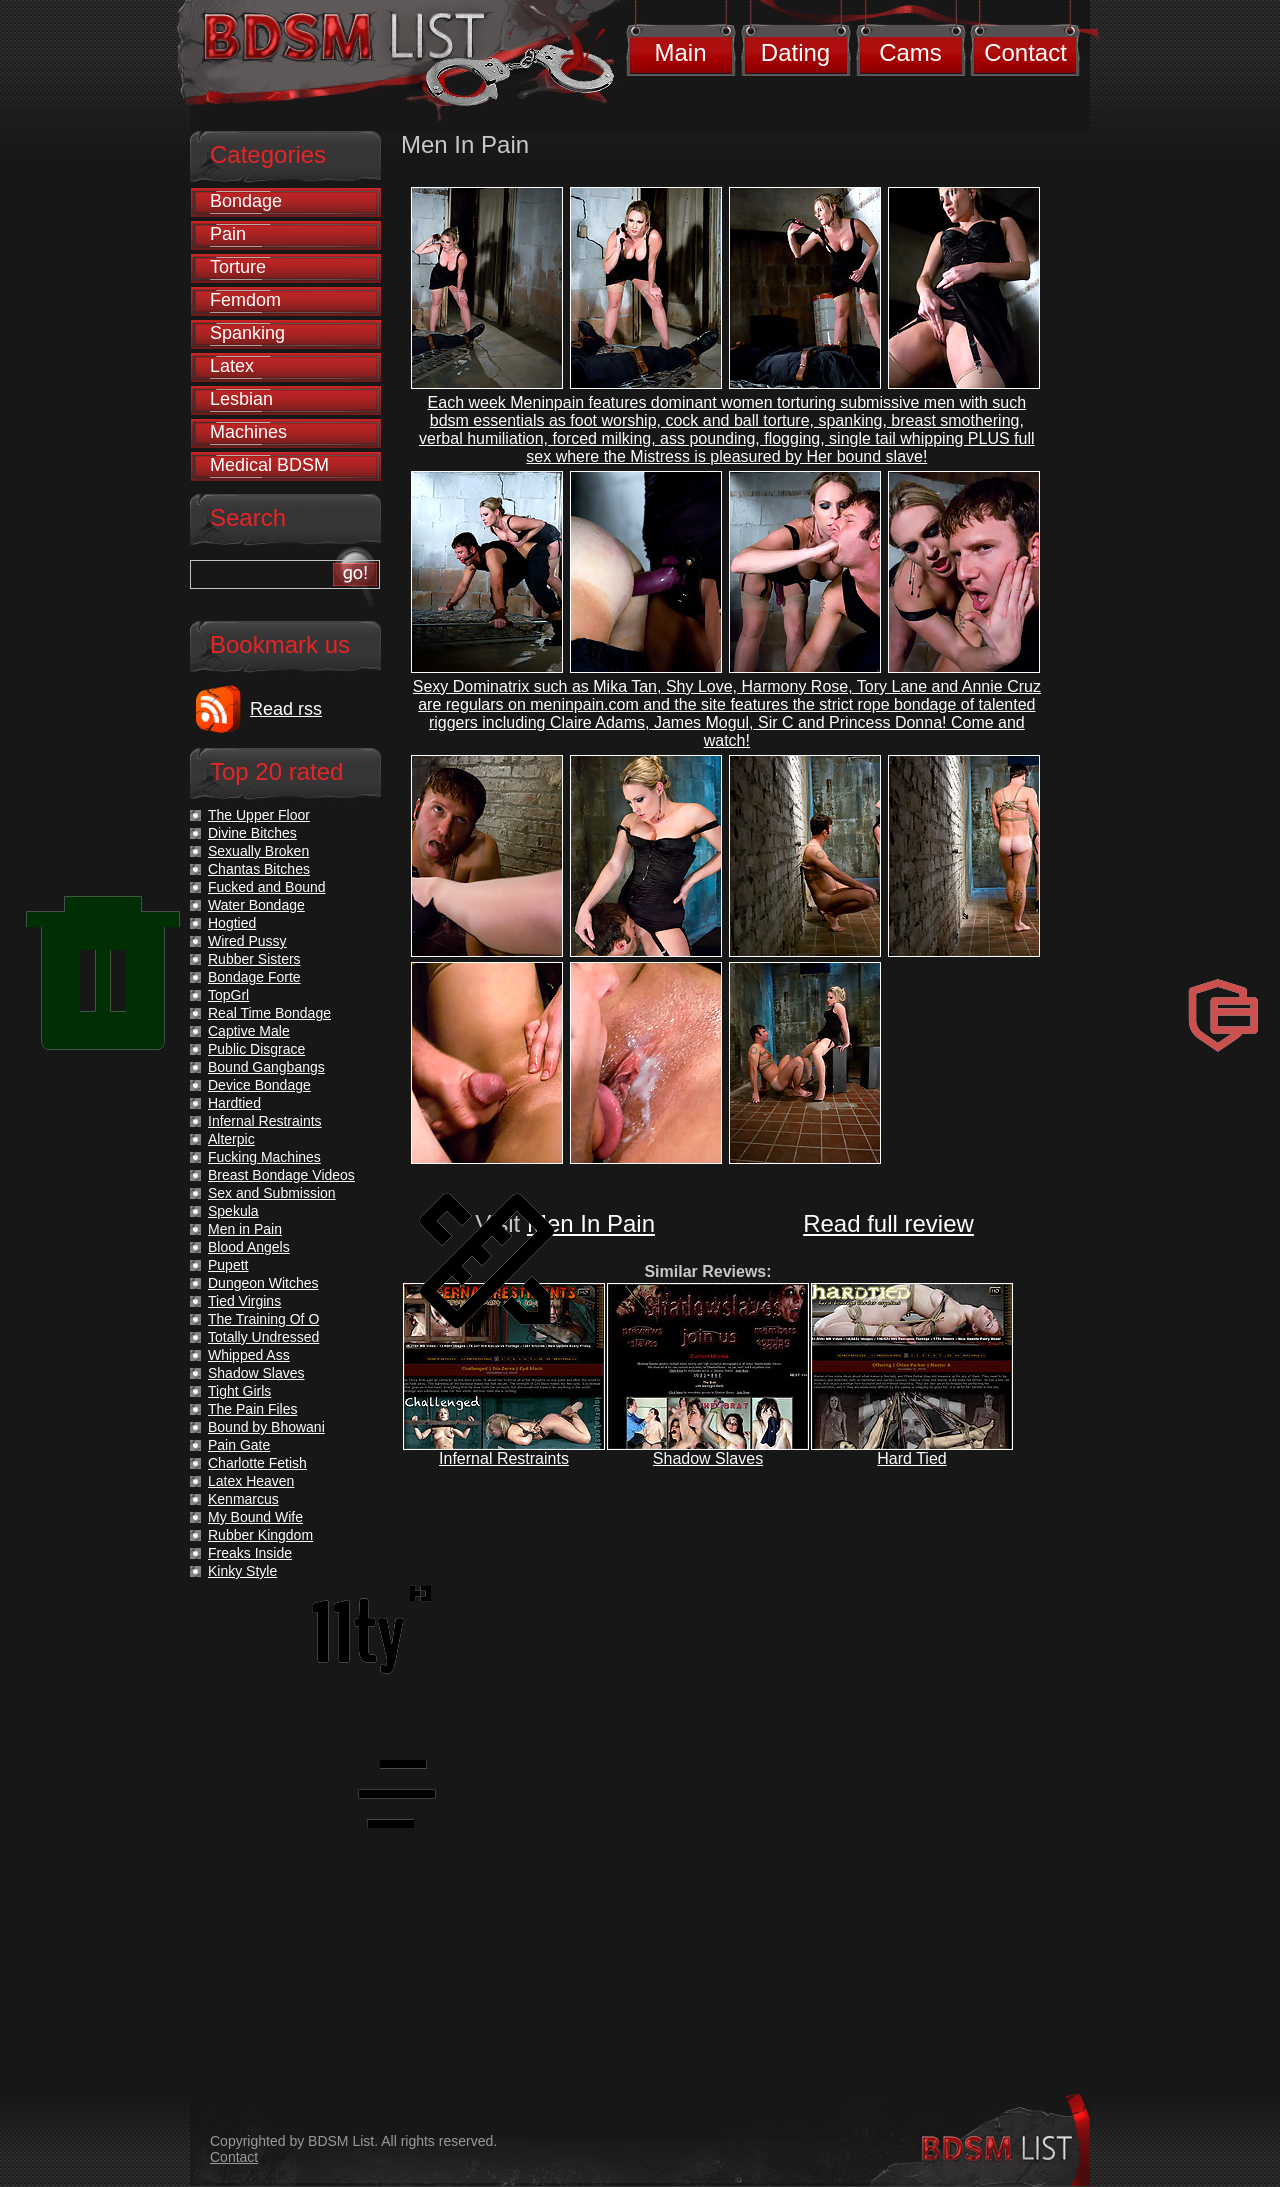 Image resolution: width=1280 pixels, height=2187 pixels. Describe the element at coordinates (1221, 1015) in the screenshot. I see `indicates secure payment or transaction protection` at that location.